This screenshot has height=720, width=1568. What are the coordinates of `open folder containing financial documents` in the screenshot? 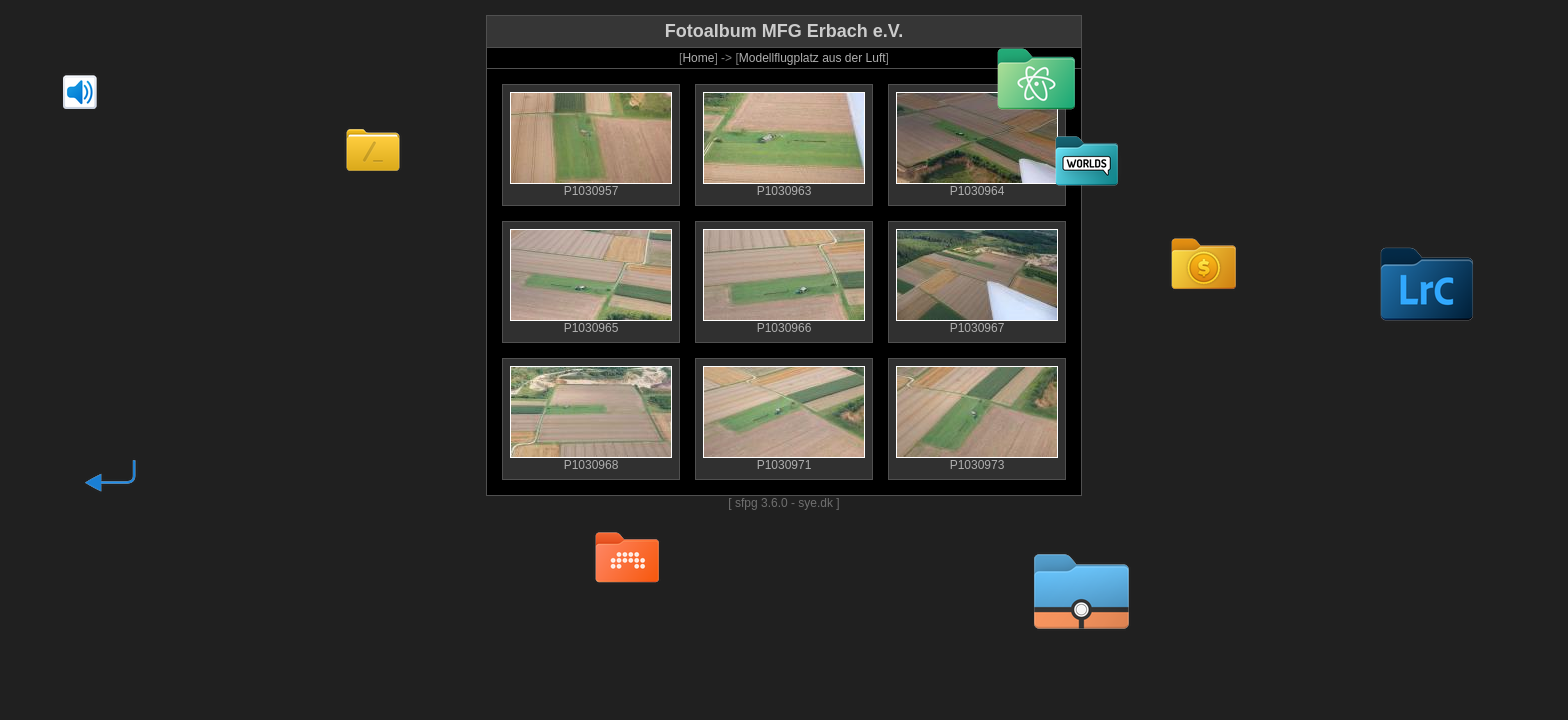 It's located at (1203, 265).